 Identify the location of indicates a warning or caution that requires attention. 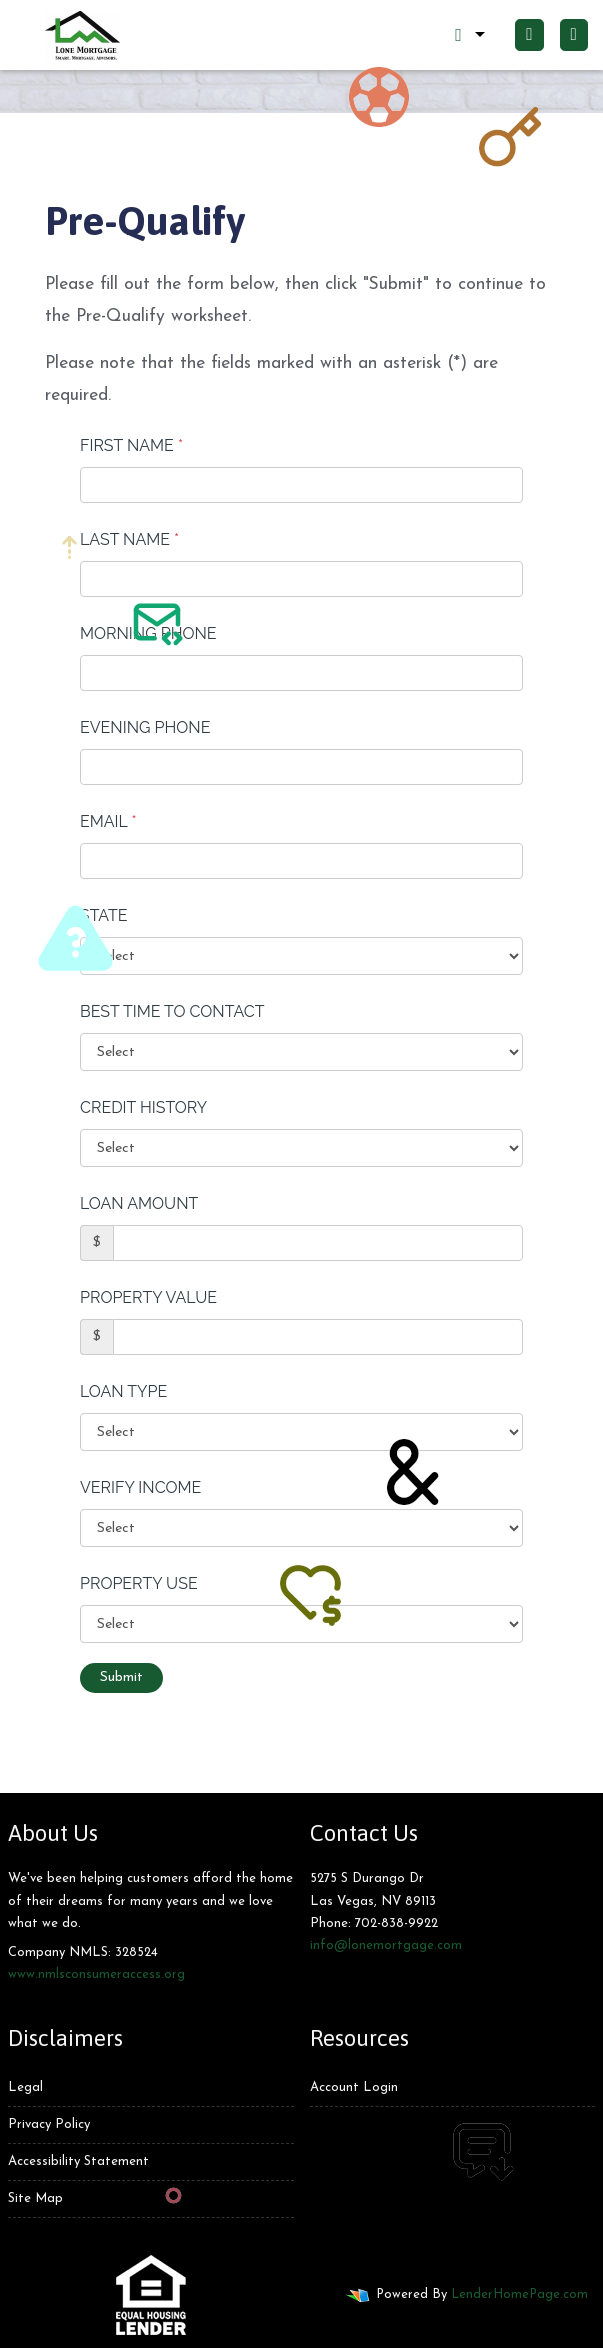
(75, 940).